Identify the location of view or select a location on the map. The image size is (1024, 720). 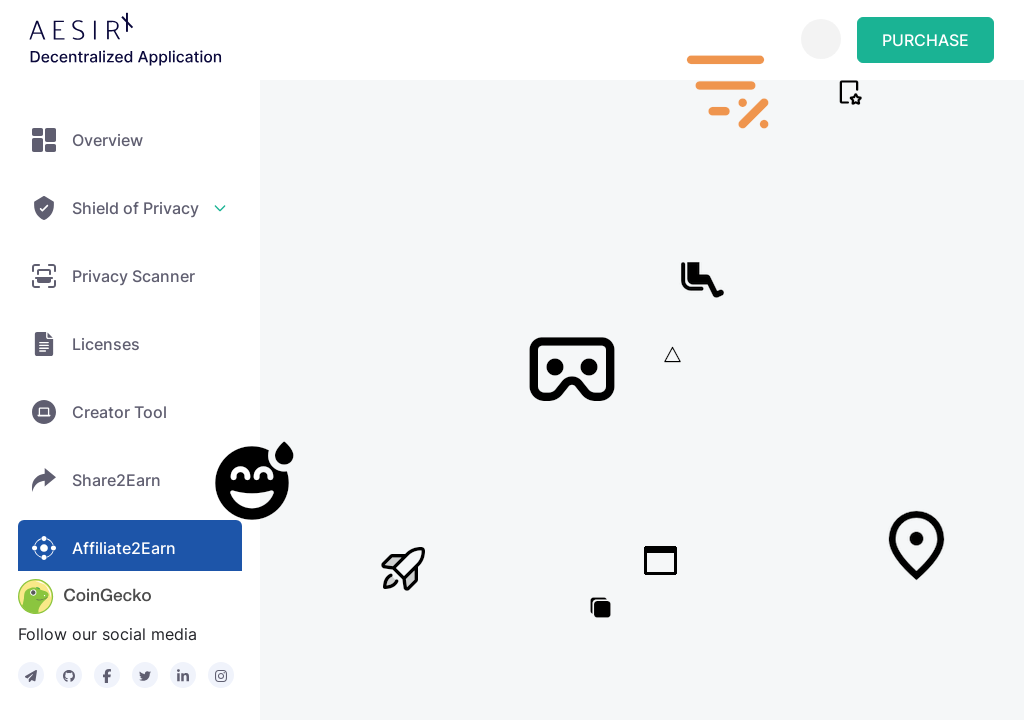
(916, 545).